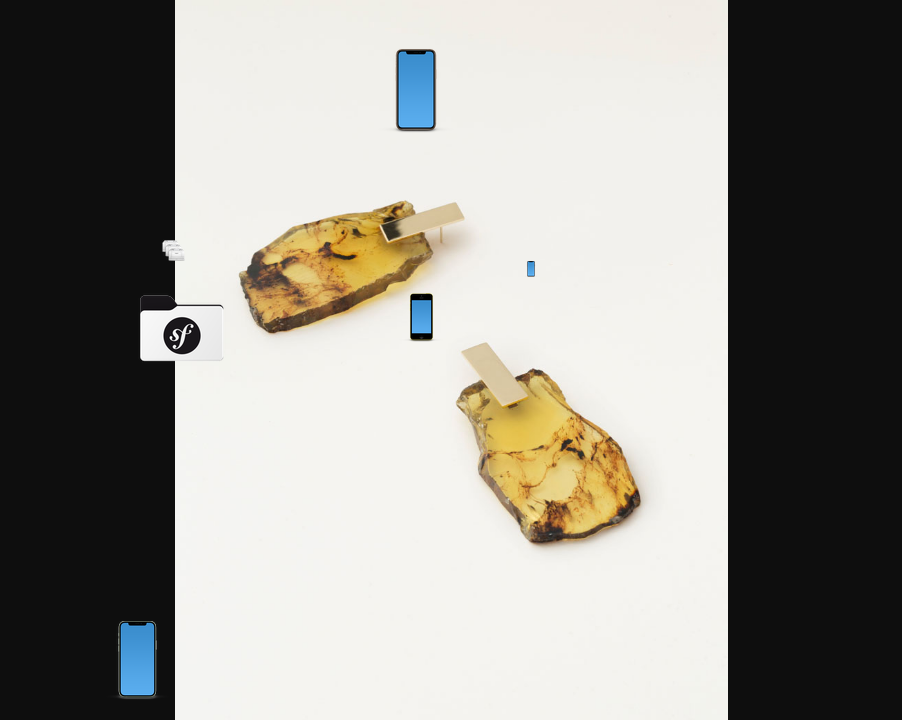 The width and height of the screenshot is (902, 720). Describe the element at coordinates (173, 250) in the screenshot. I see `access shared printer pool or network printers` at that location.